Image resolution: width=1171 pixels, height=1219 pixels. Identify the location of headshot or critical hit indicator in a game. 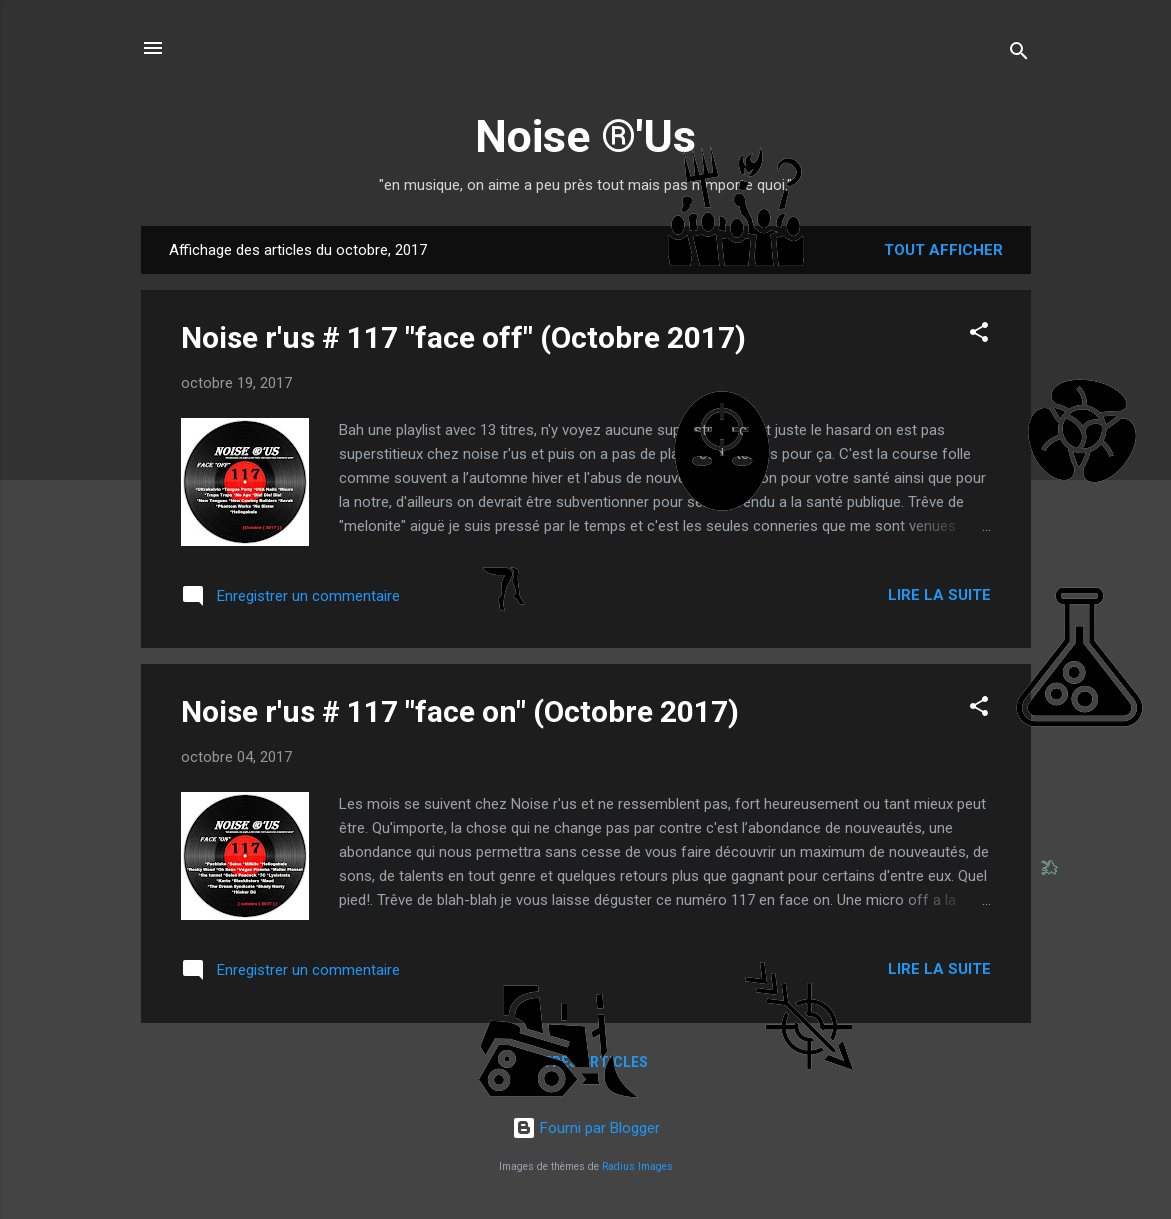
(722, 451).